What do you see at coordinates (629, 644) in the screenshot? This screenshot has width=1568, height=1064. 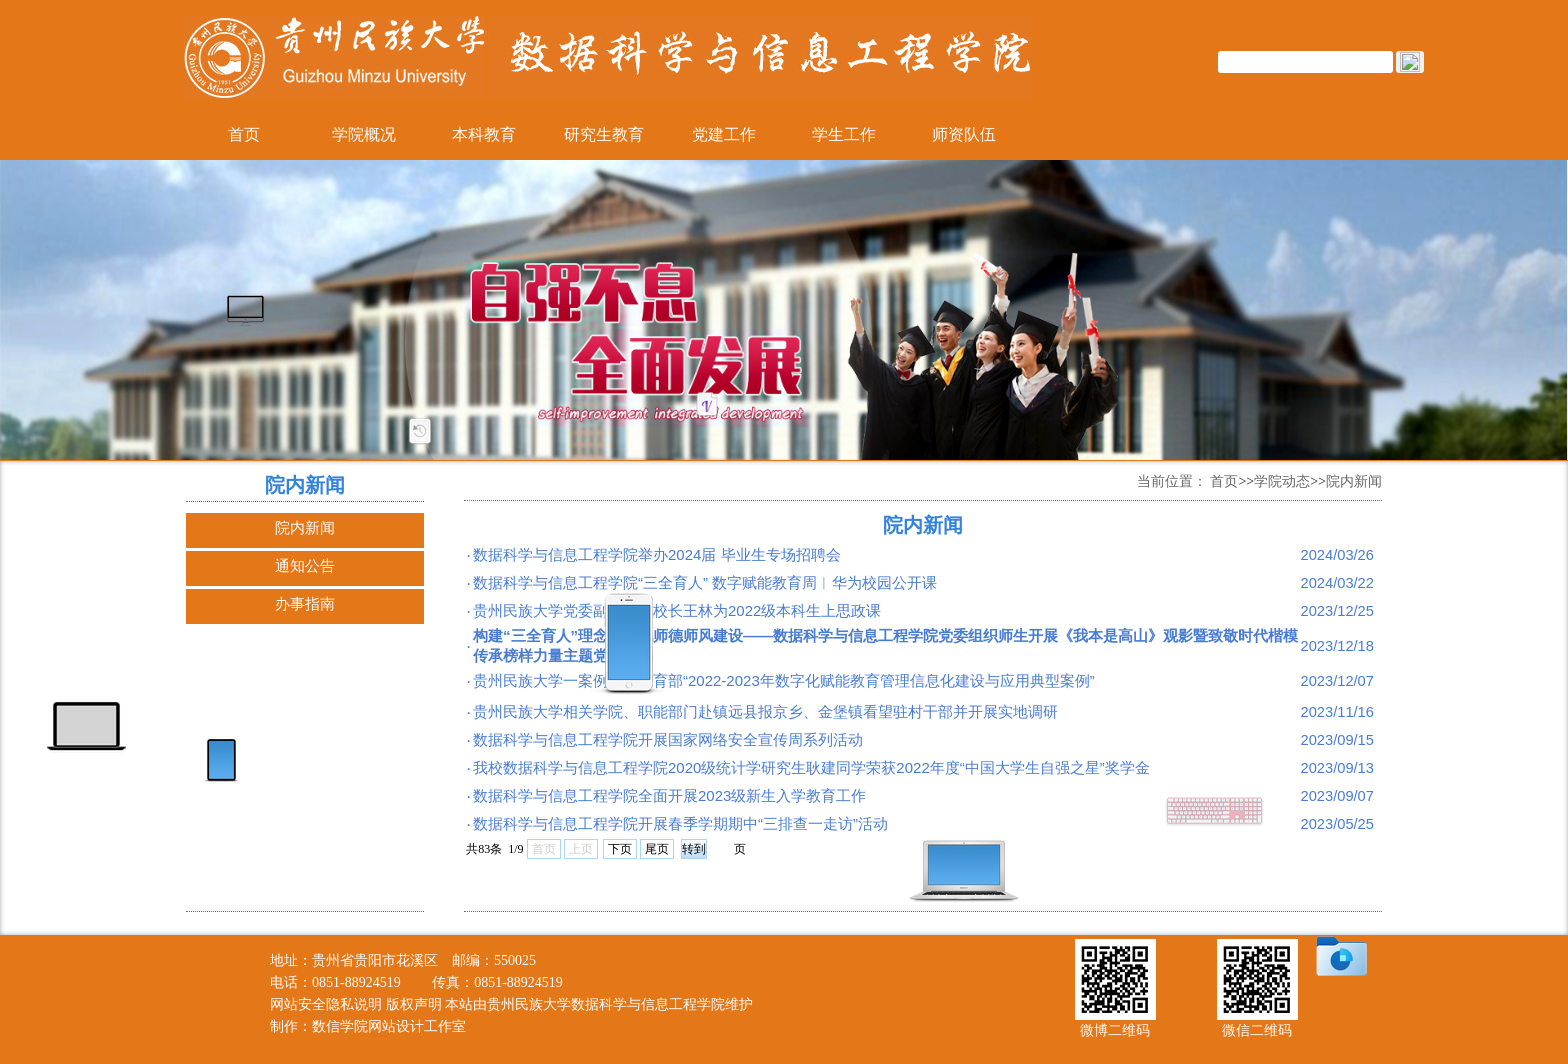 I see `view connected iPhone device` at bounding box center [629, 644].